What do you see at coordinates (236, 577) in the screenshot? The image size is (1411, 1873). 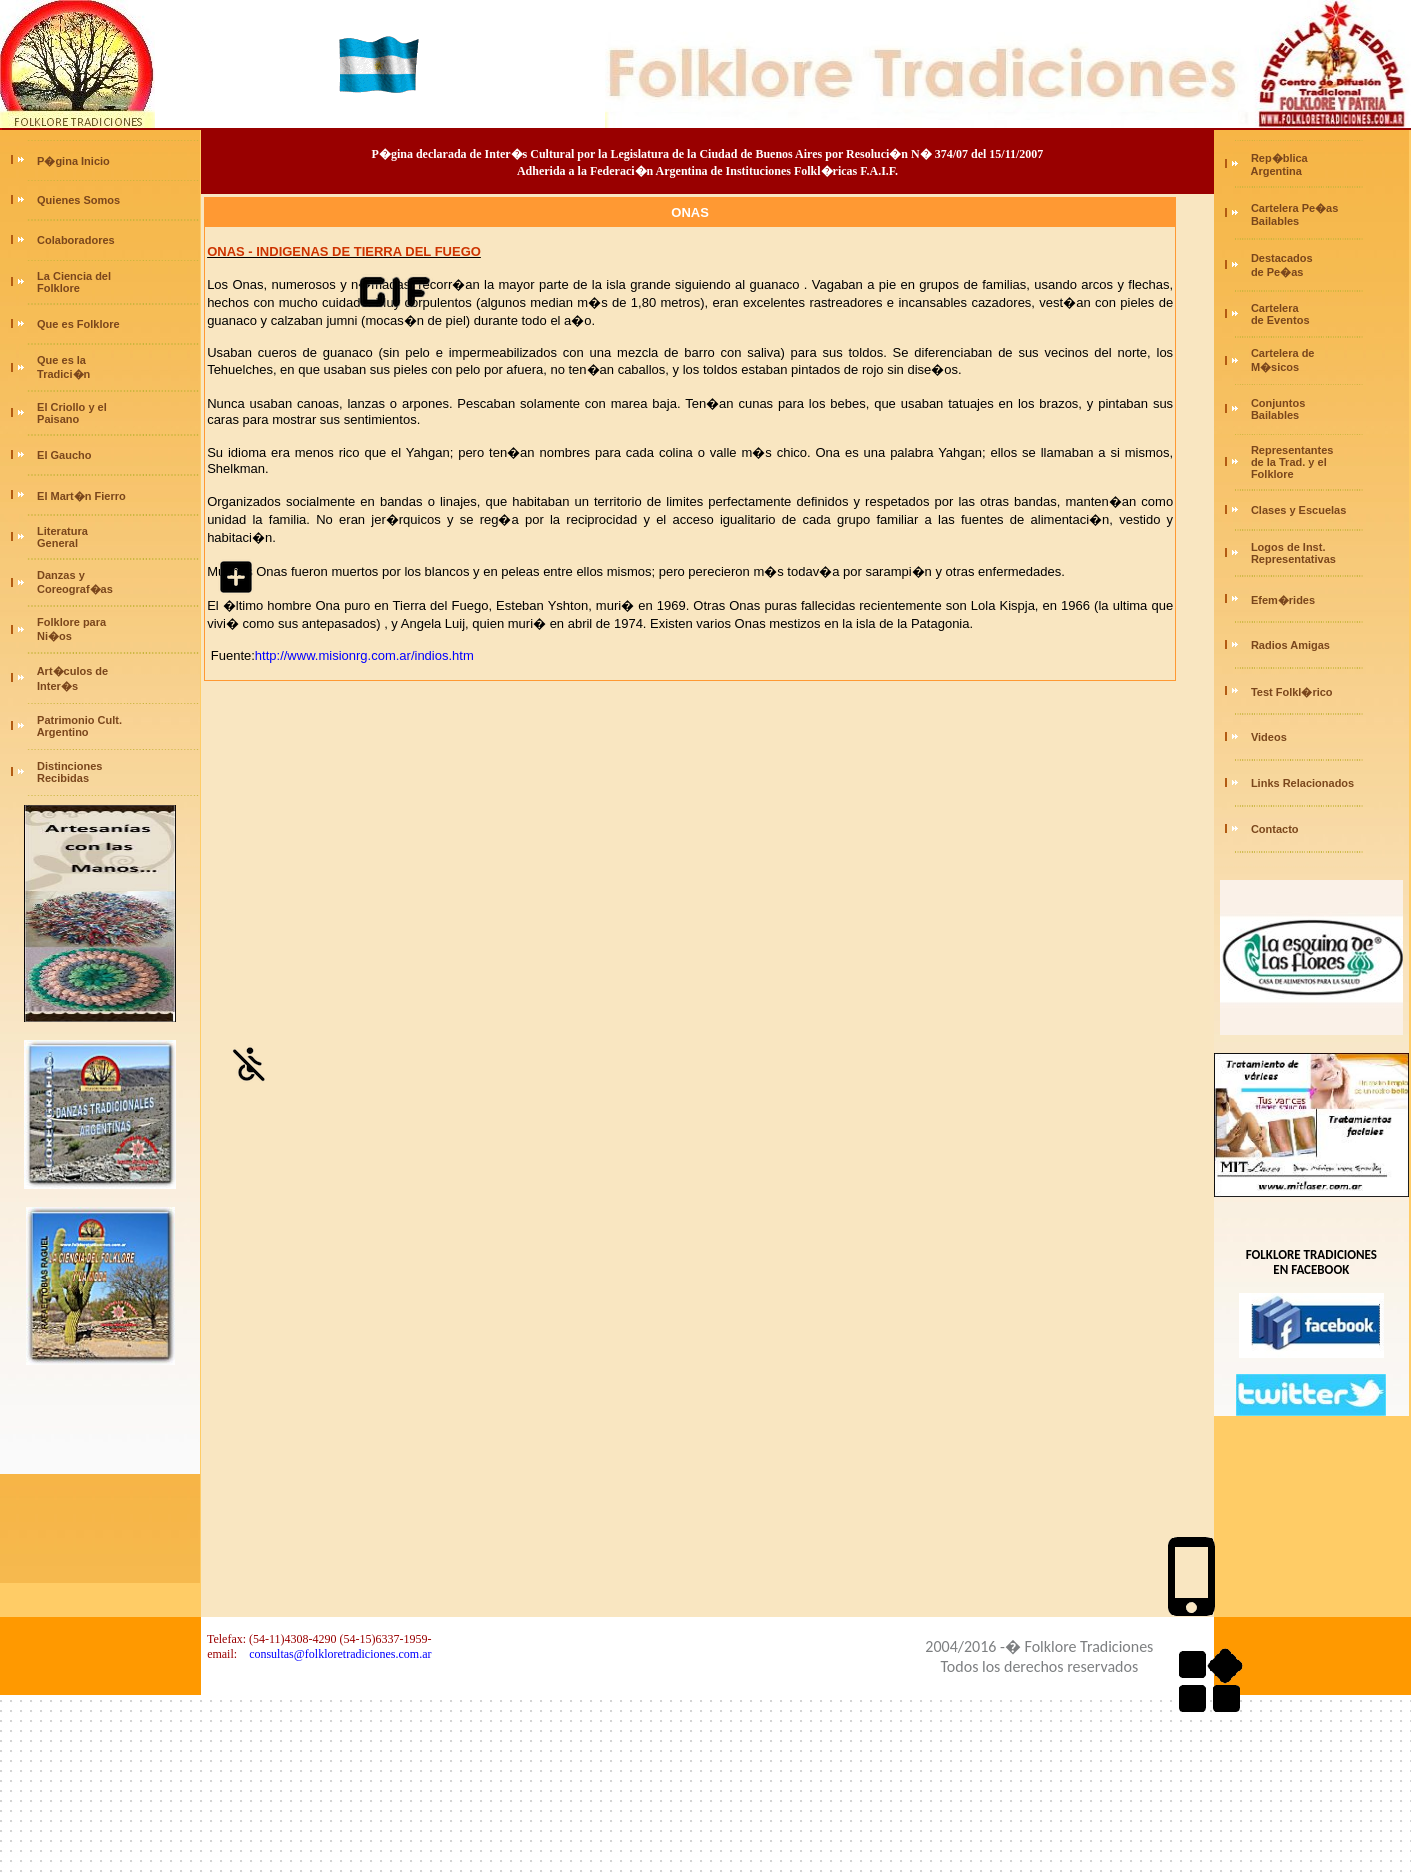 I see `add a new item or content` at bounding box center [236, 577].